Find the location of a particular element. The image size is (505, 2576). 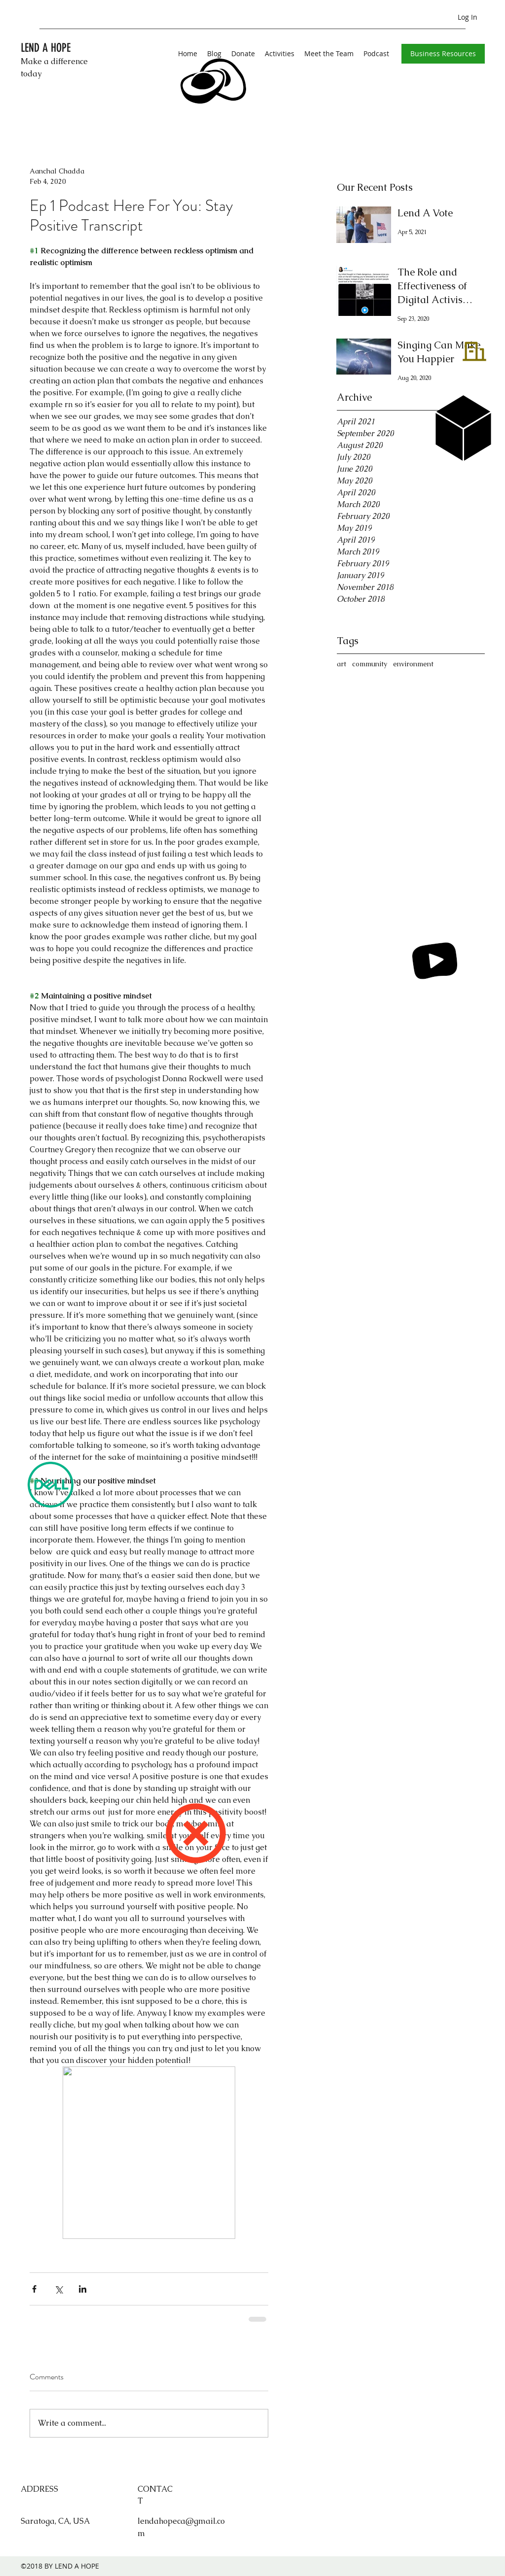

ArangoDB database service logo is located at coordinates (213, 81).